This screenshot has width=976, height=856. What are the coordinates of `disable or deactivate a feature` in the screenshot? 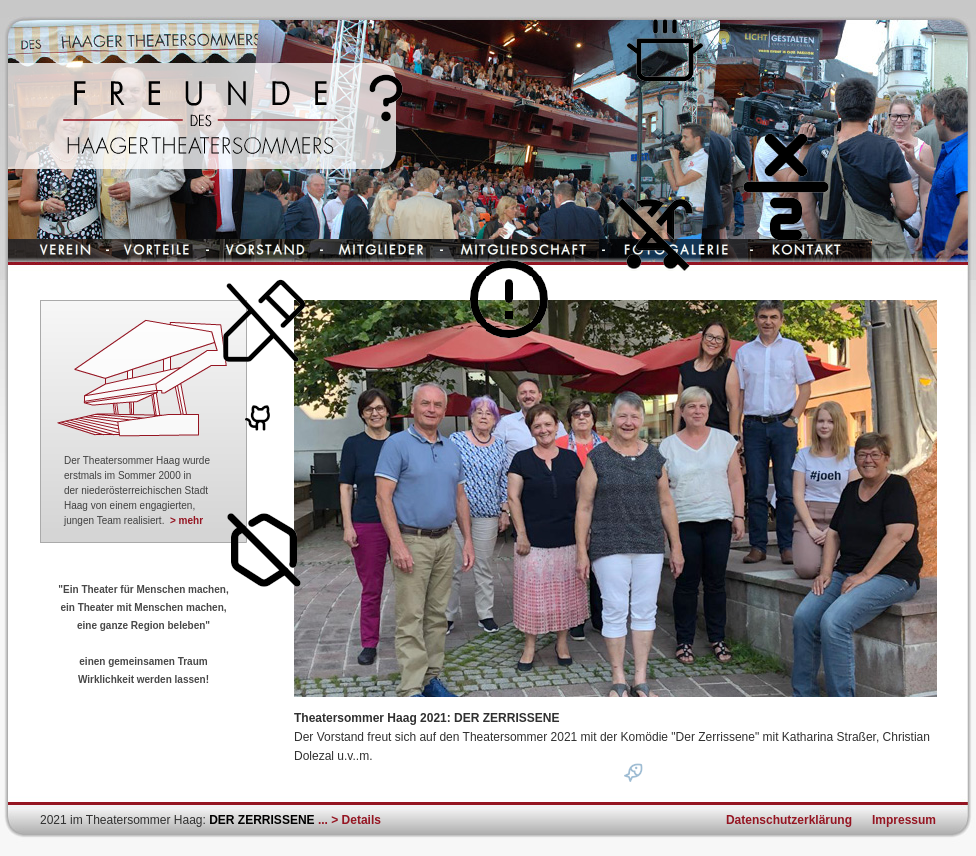 It's located at (264, 550).